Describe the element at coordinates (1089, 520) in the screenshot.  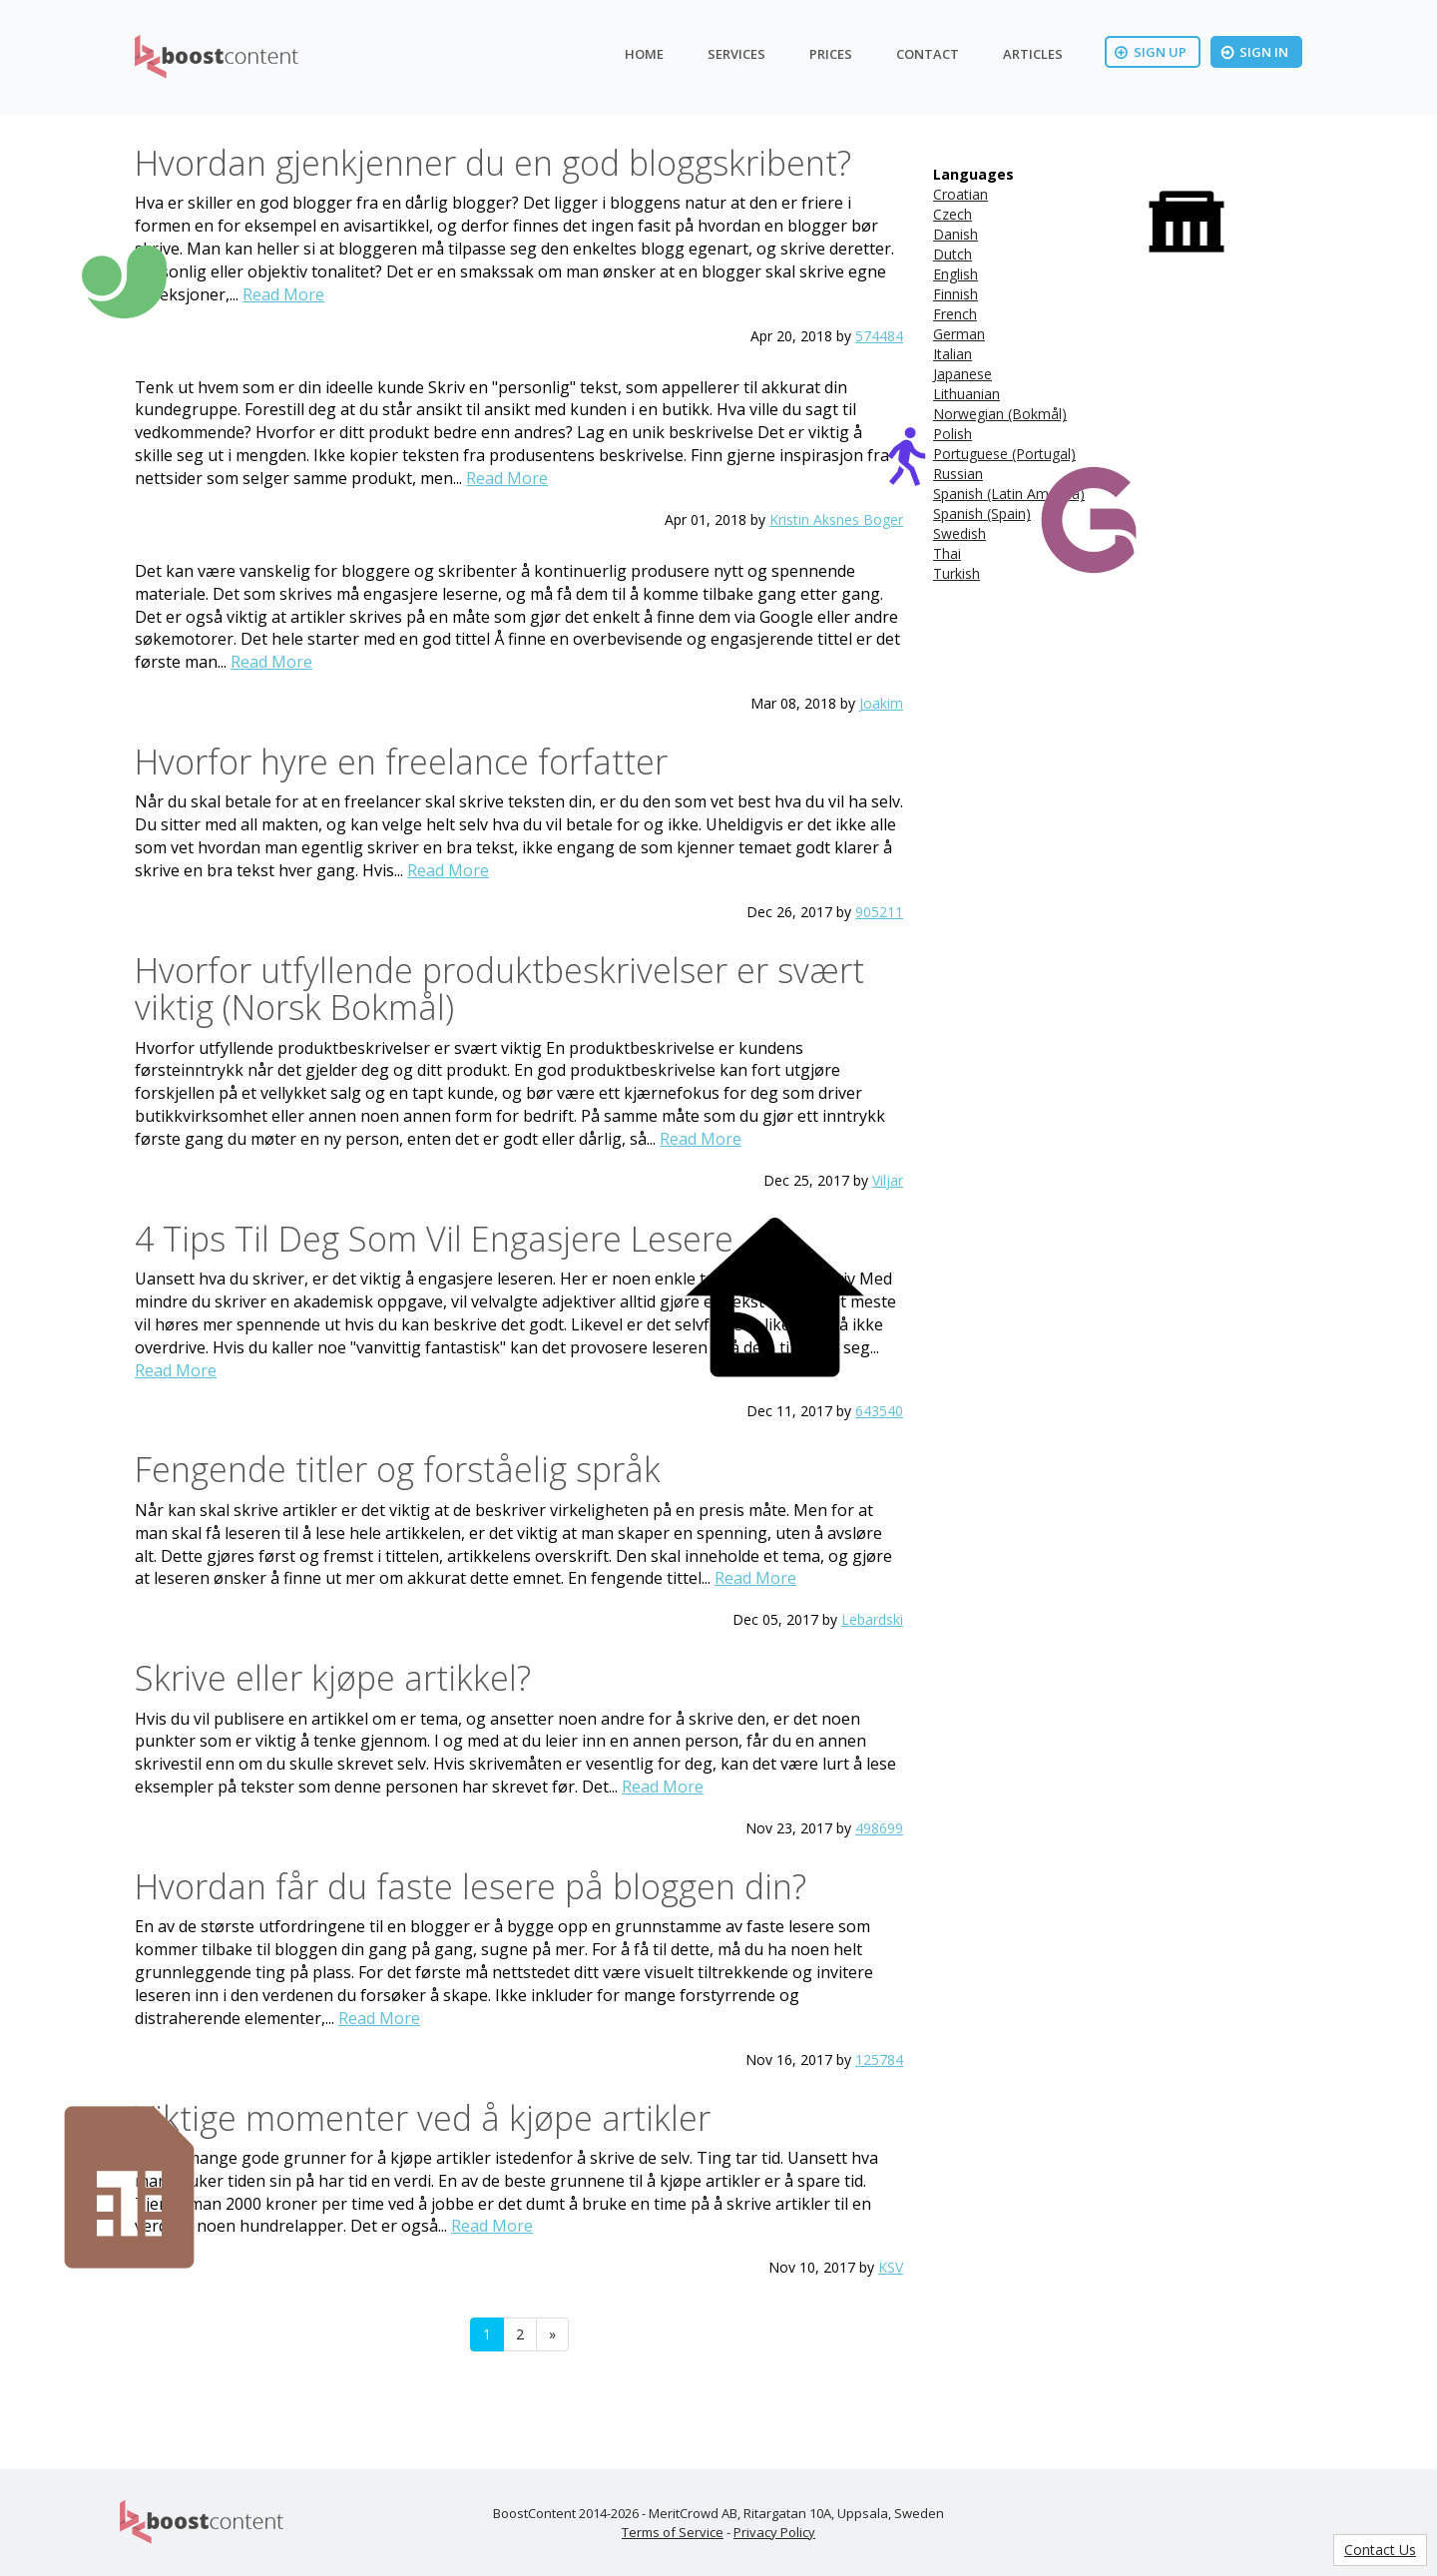
I see `Gofore company logo` at that location.